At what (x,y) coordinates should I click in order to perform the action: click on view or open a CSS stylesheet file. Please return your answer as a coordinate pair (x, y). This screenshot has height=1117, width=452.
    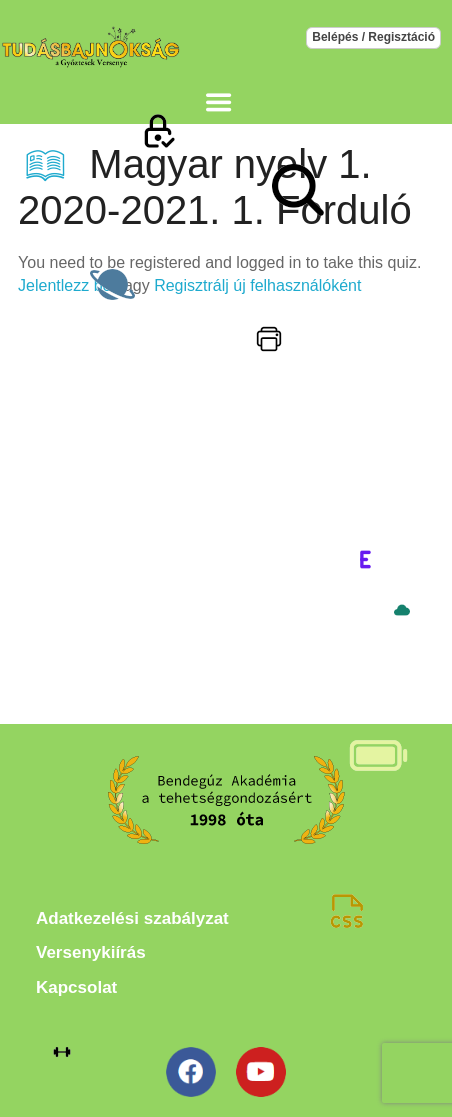
    Looking at the image, I should click on (347, 912).